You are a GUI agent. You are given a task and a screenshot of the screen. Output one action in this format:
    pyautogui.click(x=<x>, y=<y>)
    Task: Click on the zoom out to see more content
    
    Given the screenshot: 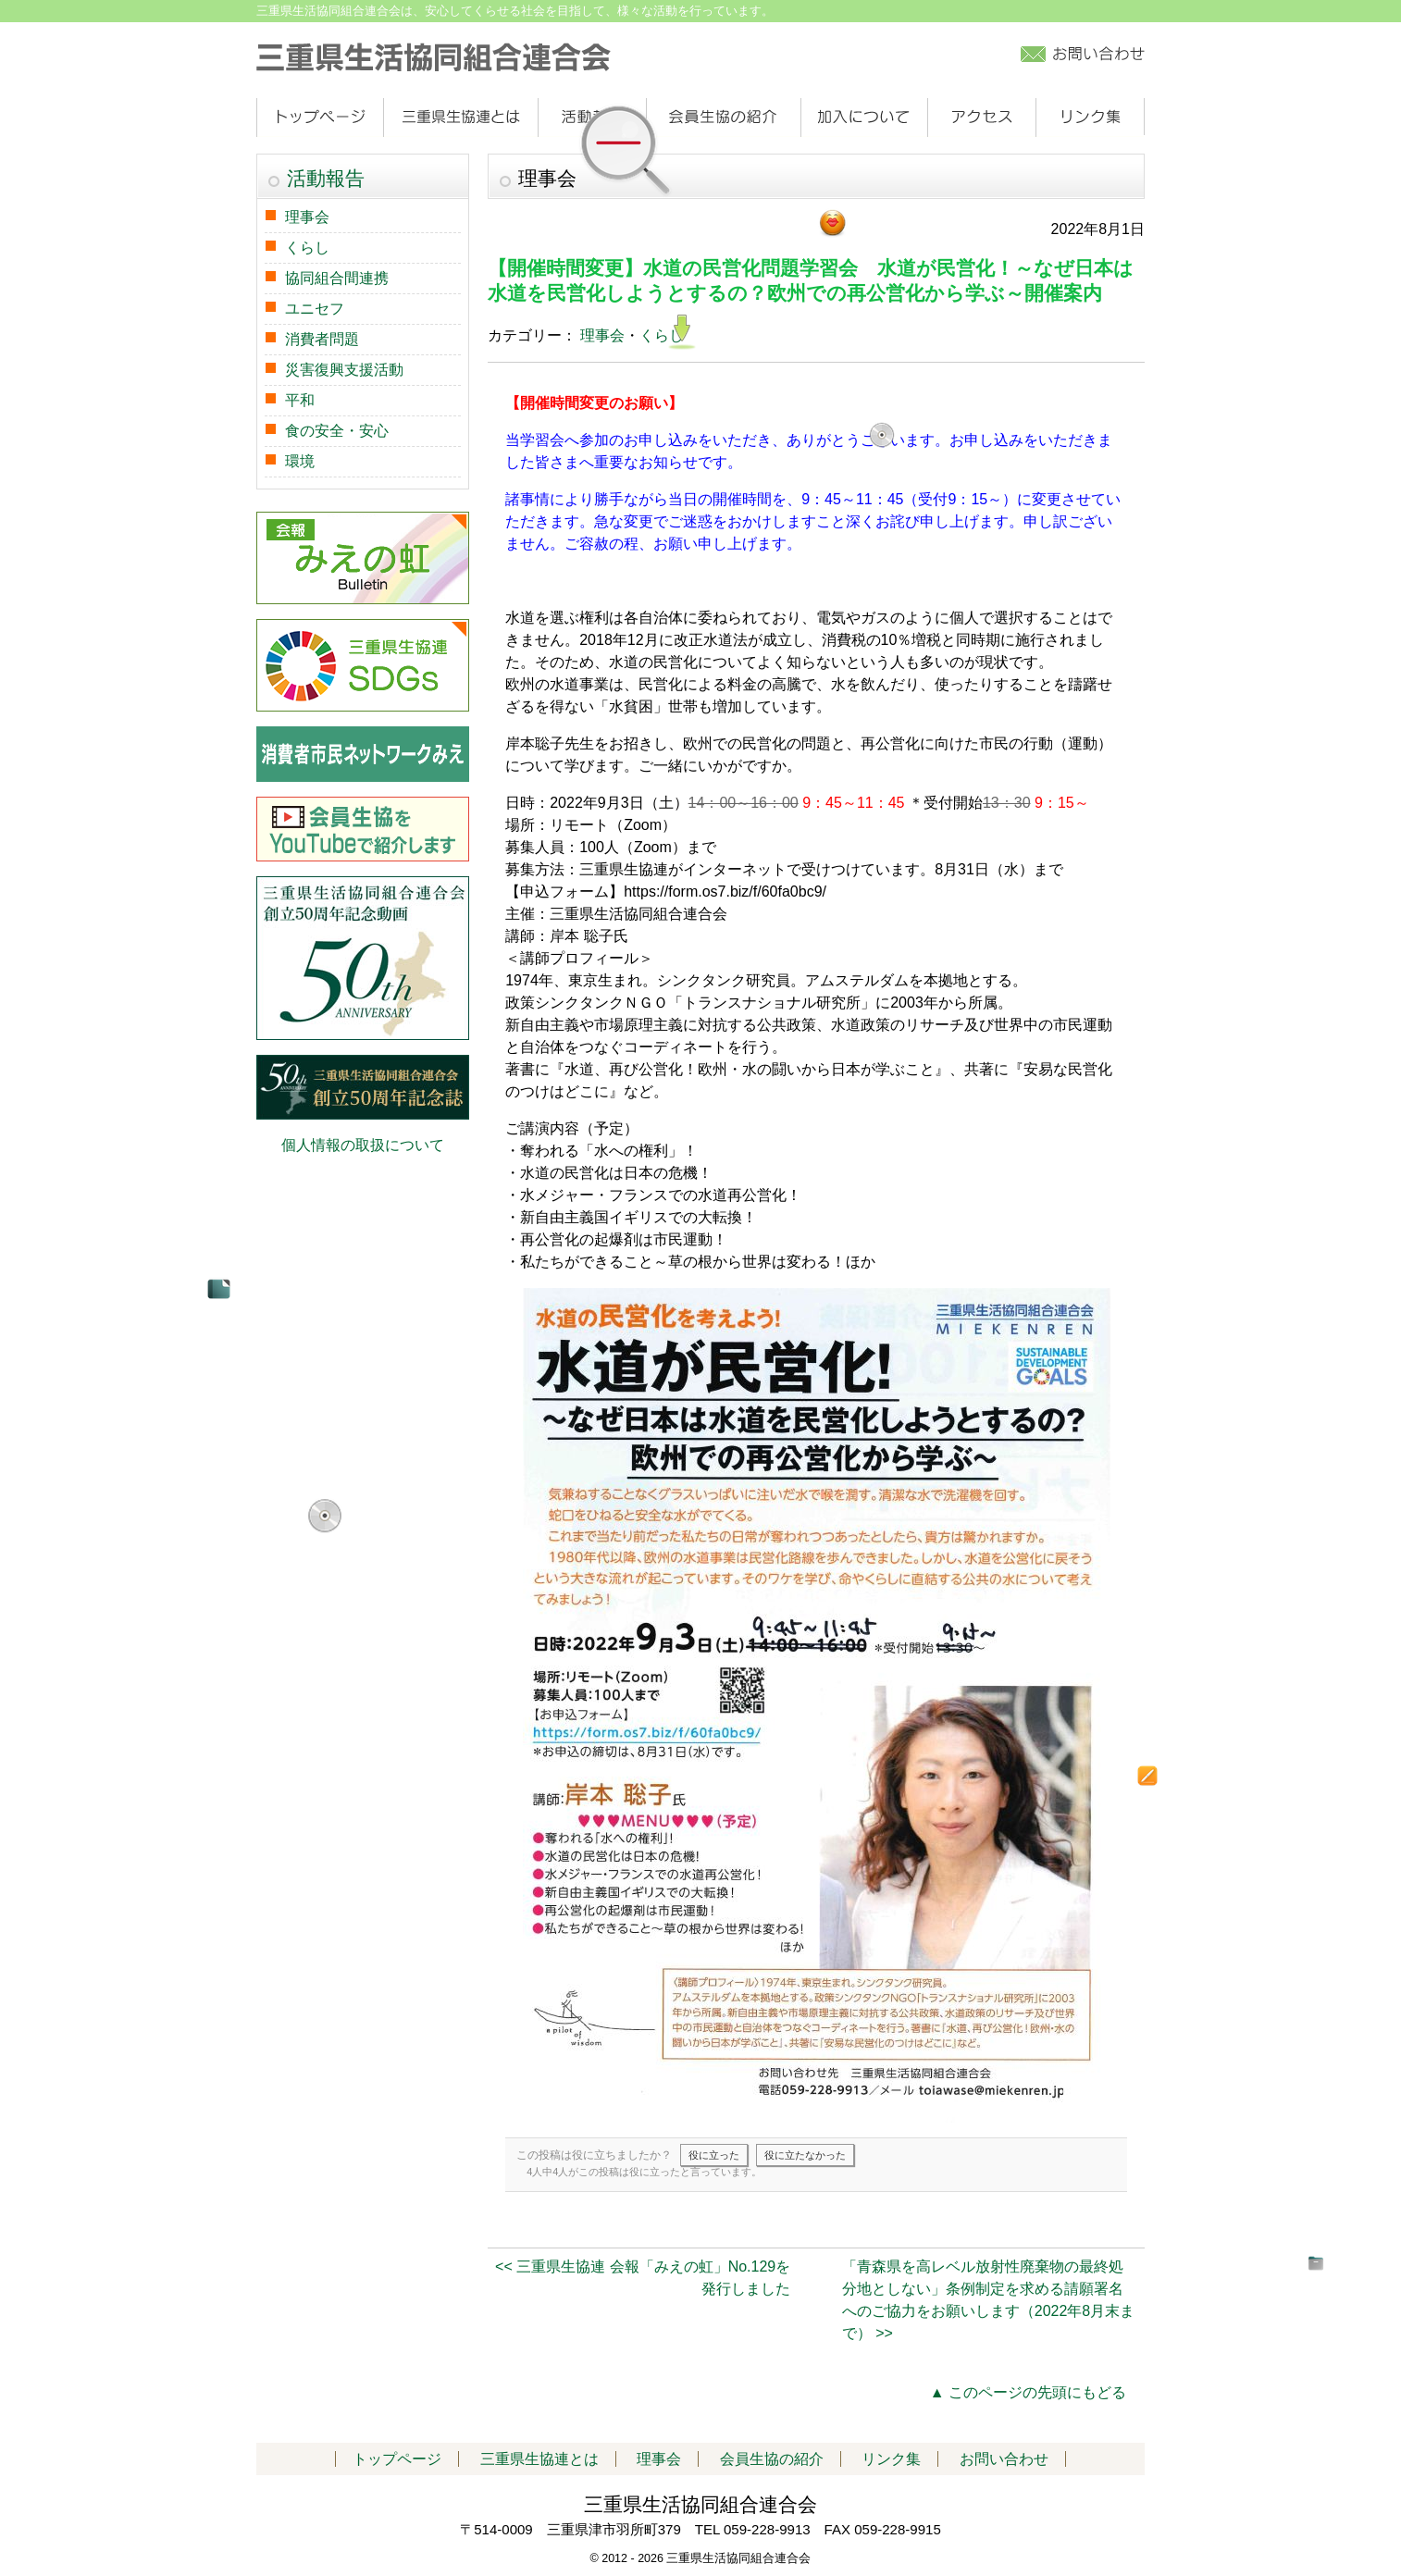 What is the action you would take?
    pyautogui.click(x=625, y=149)
    